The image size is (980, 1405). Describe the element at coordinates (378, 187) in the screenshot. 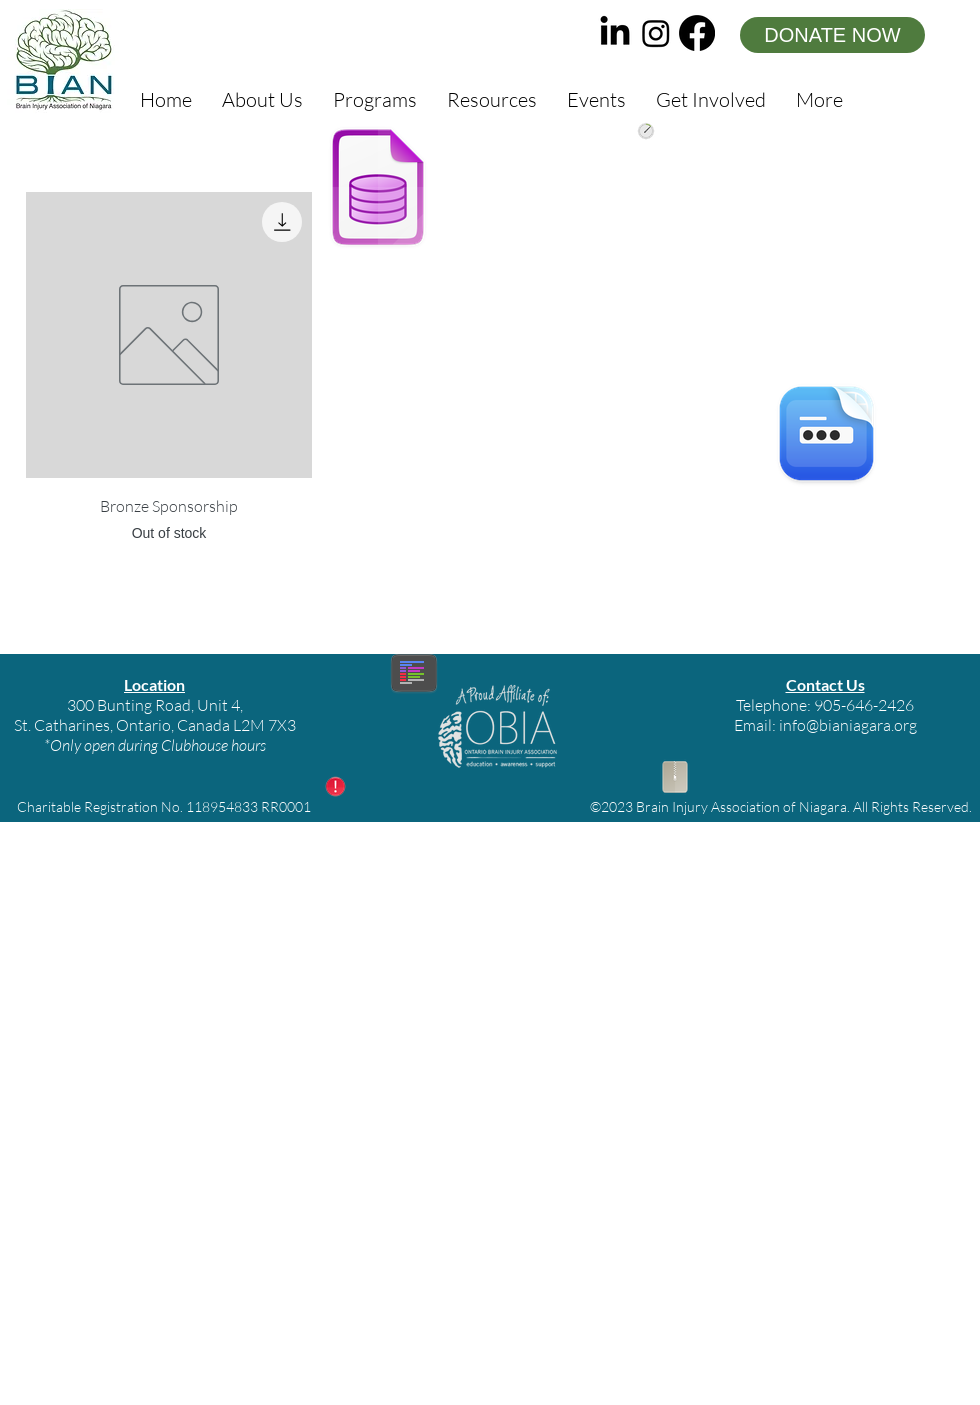

I see `libreoffice base database file` at that location.